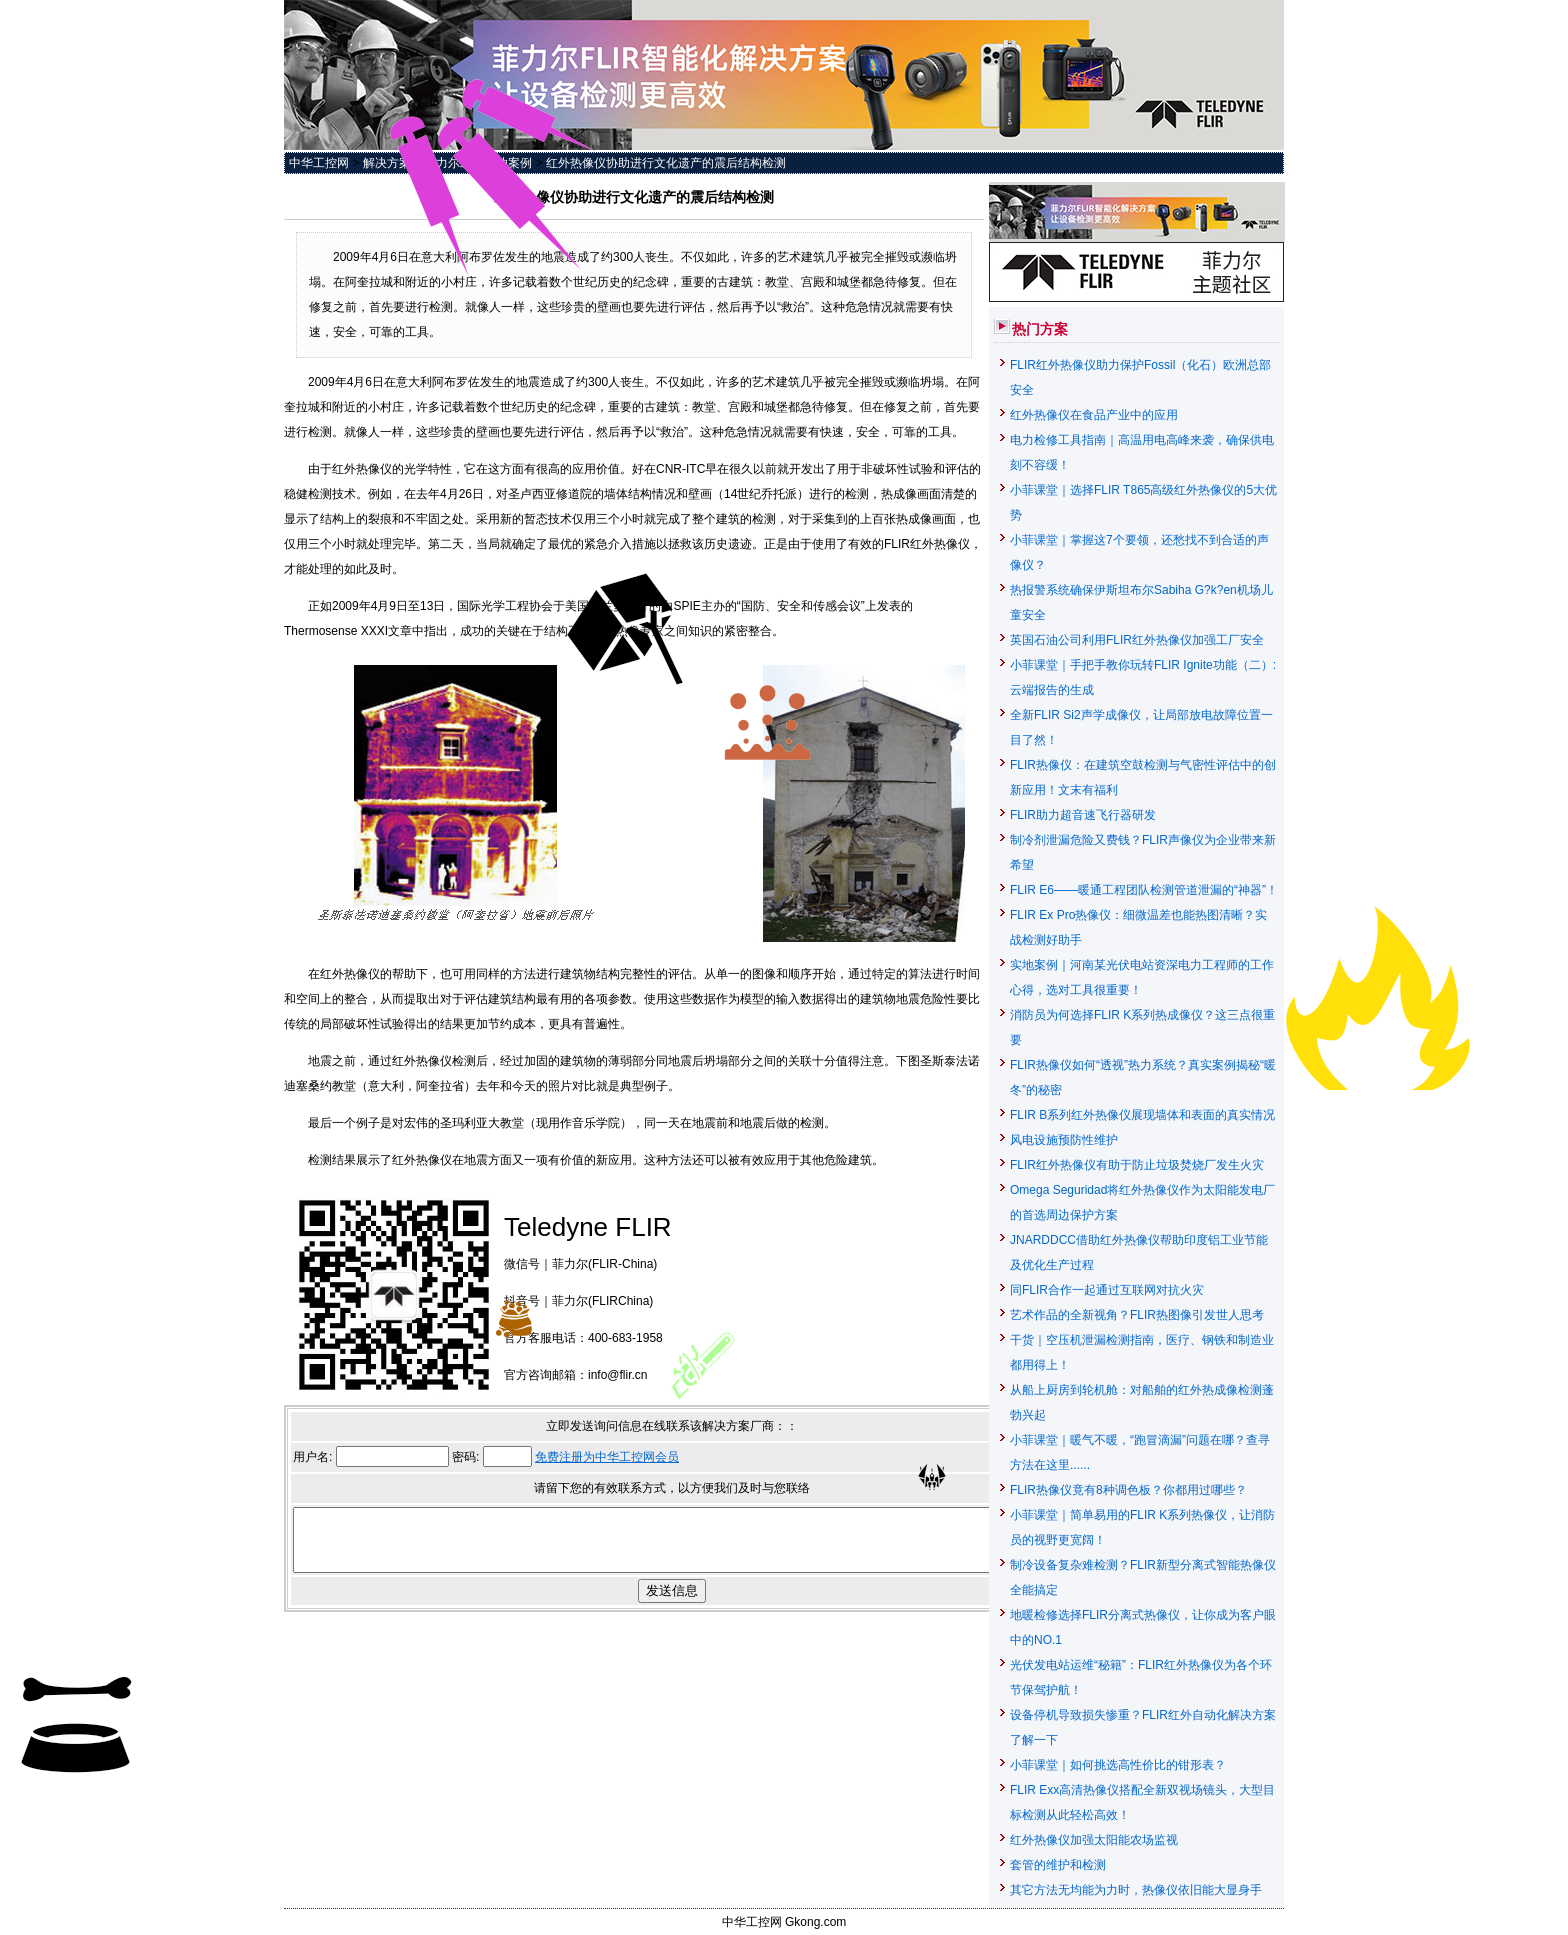  Describe the element at coordinates (75, 1719) in the screenshot. I see `access pet feeding schedule` at that location.